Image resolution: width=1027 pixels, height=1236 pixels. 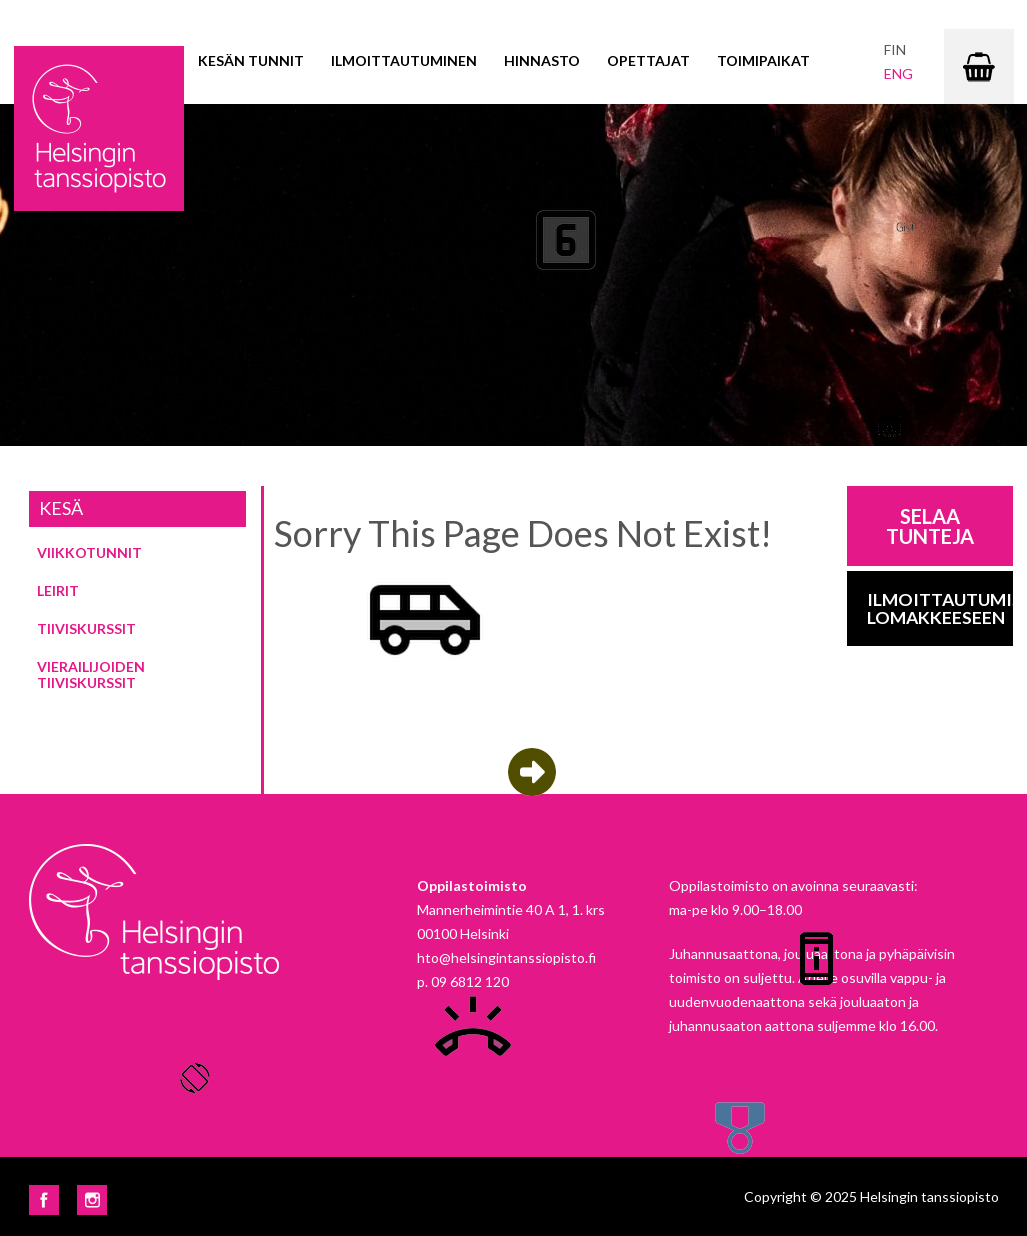 What do you see at coordinates (566, 240) in the screenshot?
I see `select option number 6` at bounding box center [566, 240].